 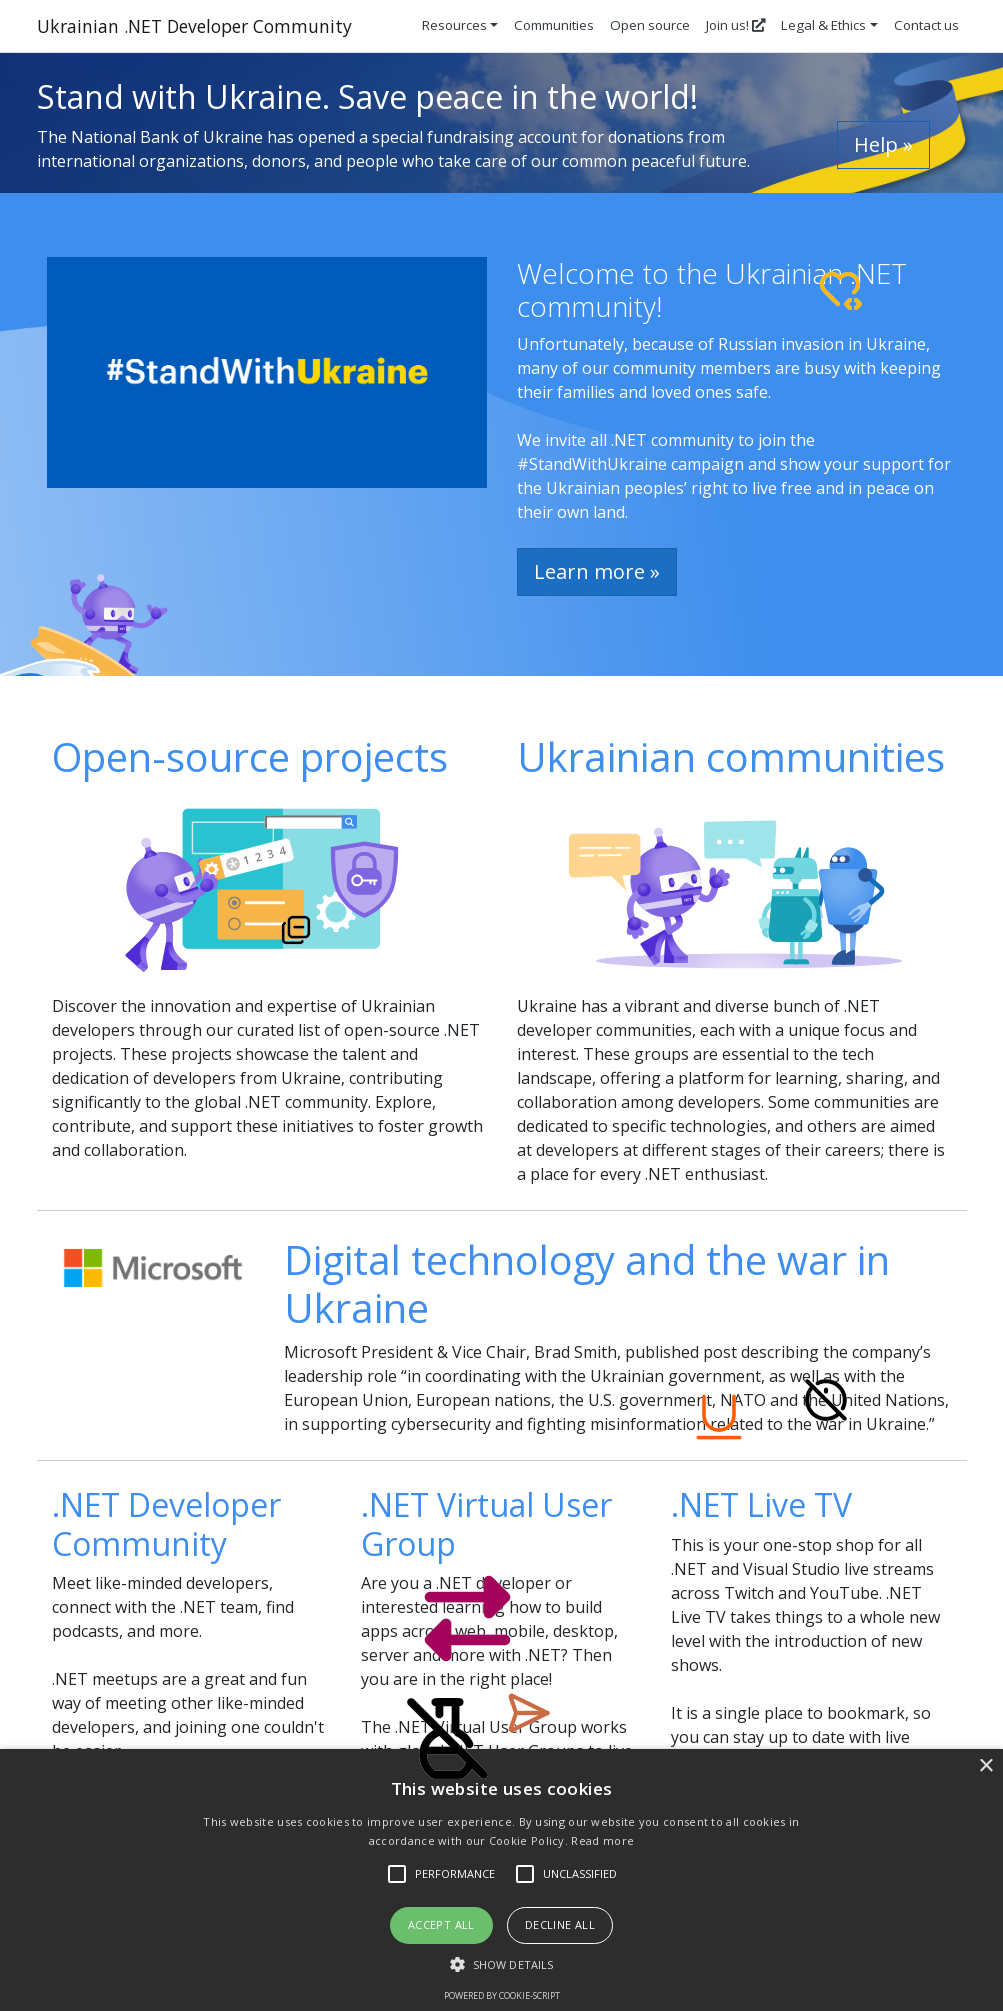 I want to click on swap or exchange items, so click(x=467, y=1618).